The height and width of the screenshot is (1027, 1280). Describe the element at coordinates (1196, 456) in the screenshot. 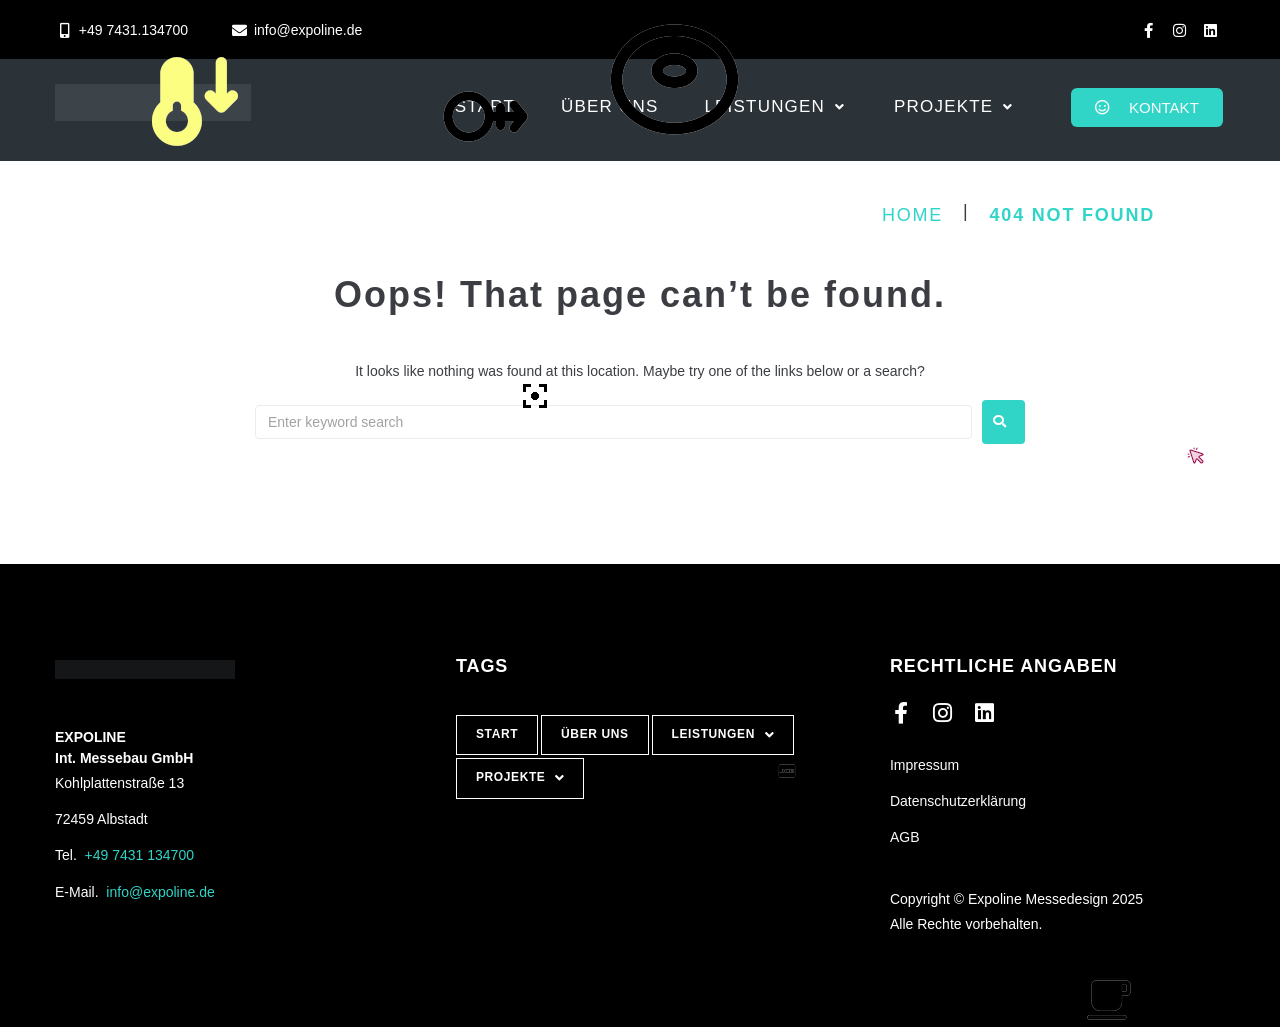

I see `click or tap to interact` at that location.